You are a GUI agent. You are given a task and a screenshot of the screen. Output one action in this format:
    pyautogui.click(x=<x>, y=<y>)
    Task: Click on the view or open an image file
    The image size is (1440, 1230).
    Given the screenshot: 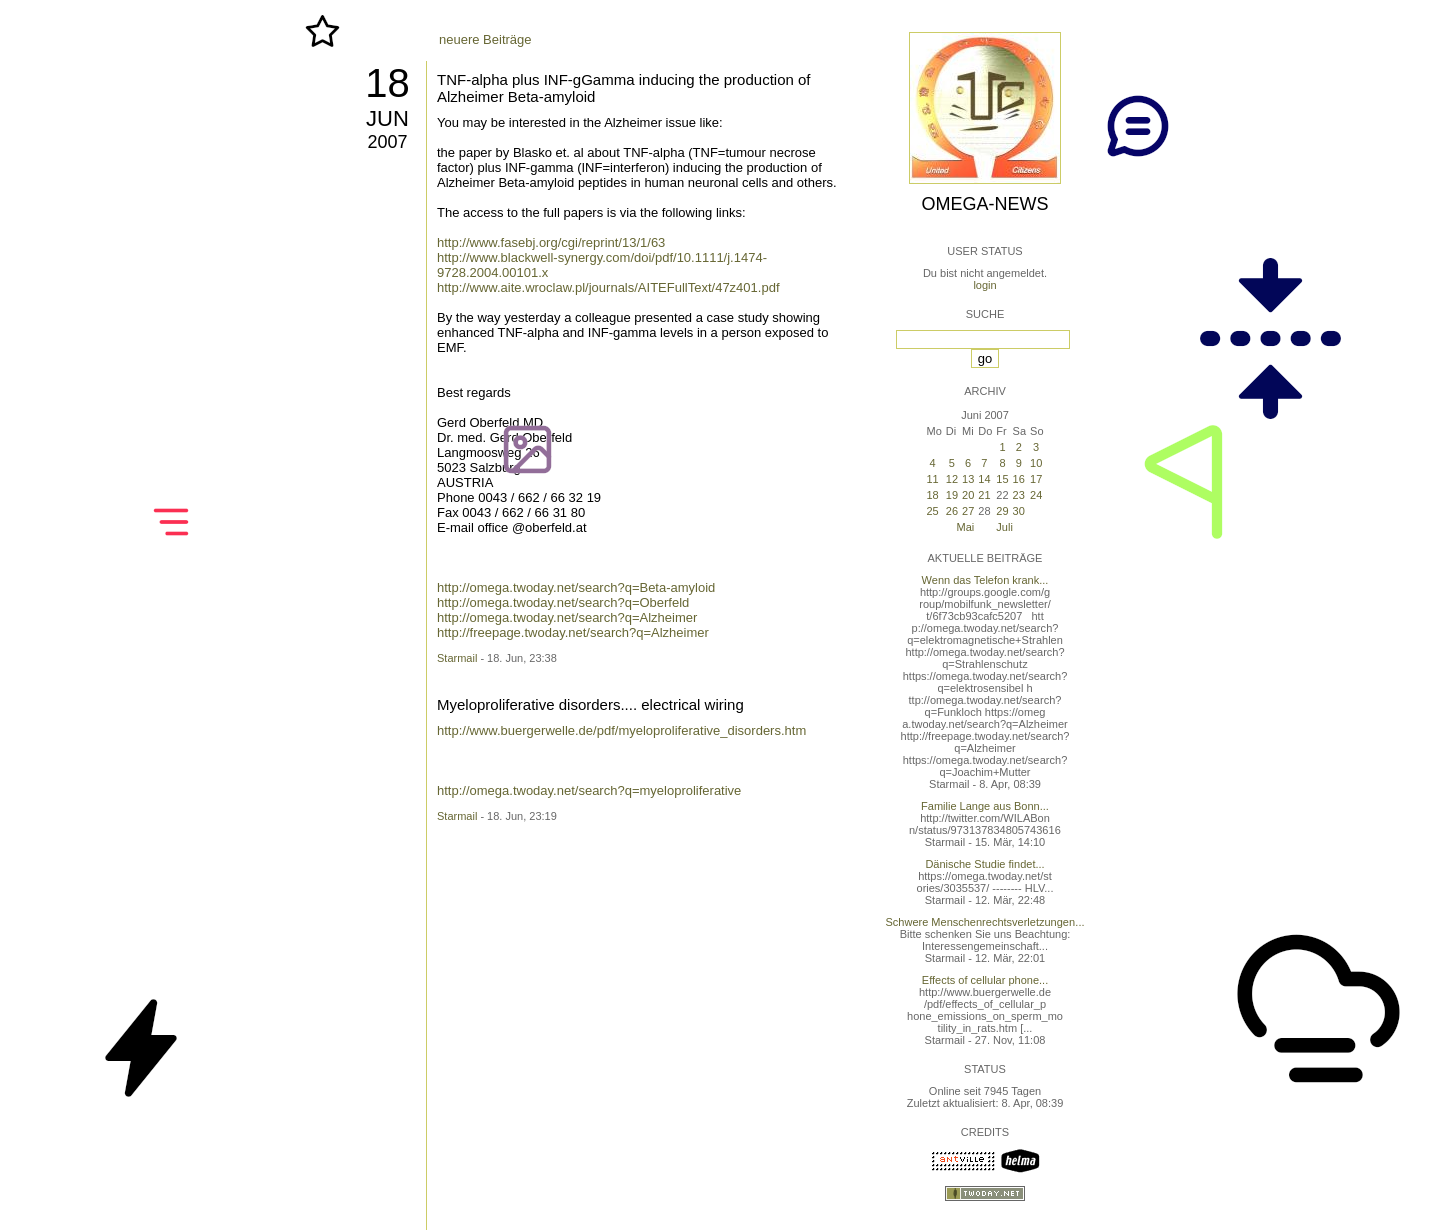 What is the action you would take?
    pyautogui.click(x=527, y=449)
    